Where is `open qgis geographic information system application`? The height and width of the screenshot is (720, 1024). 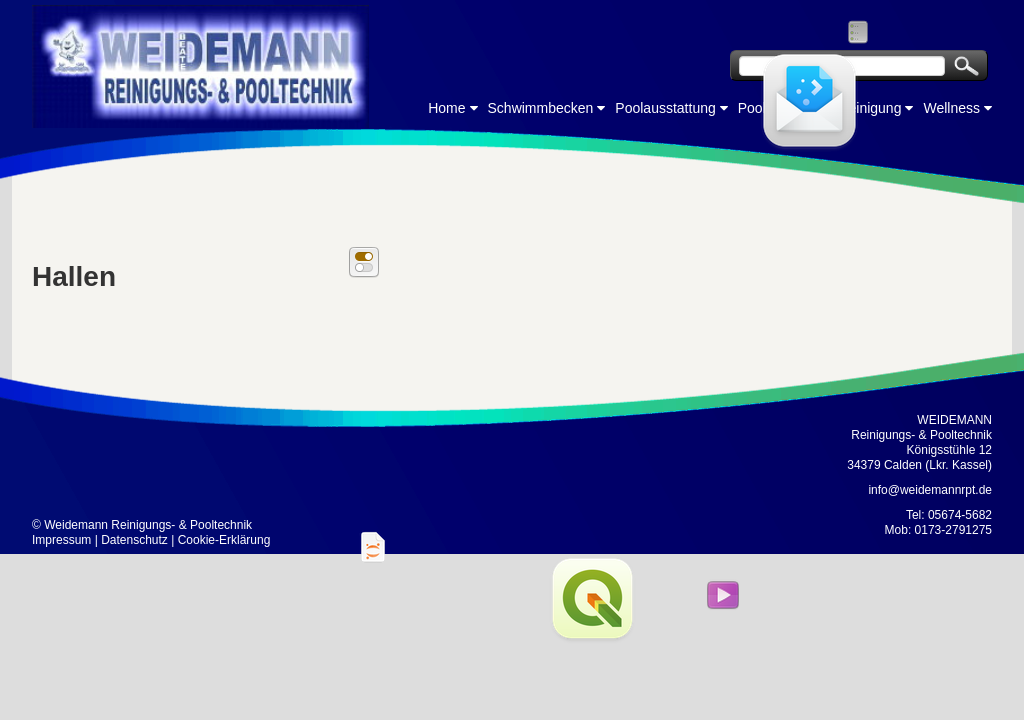
open qgis geographic information system application is located at coordinates (592, 598).